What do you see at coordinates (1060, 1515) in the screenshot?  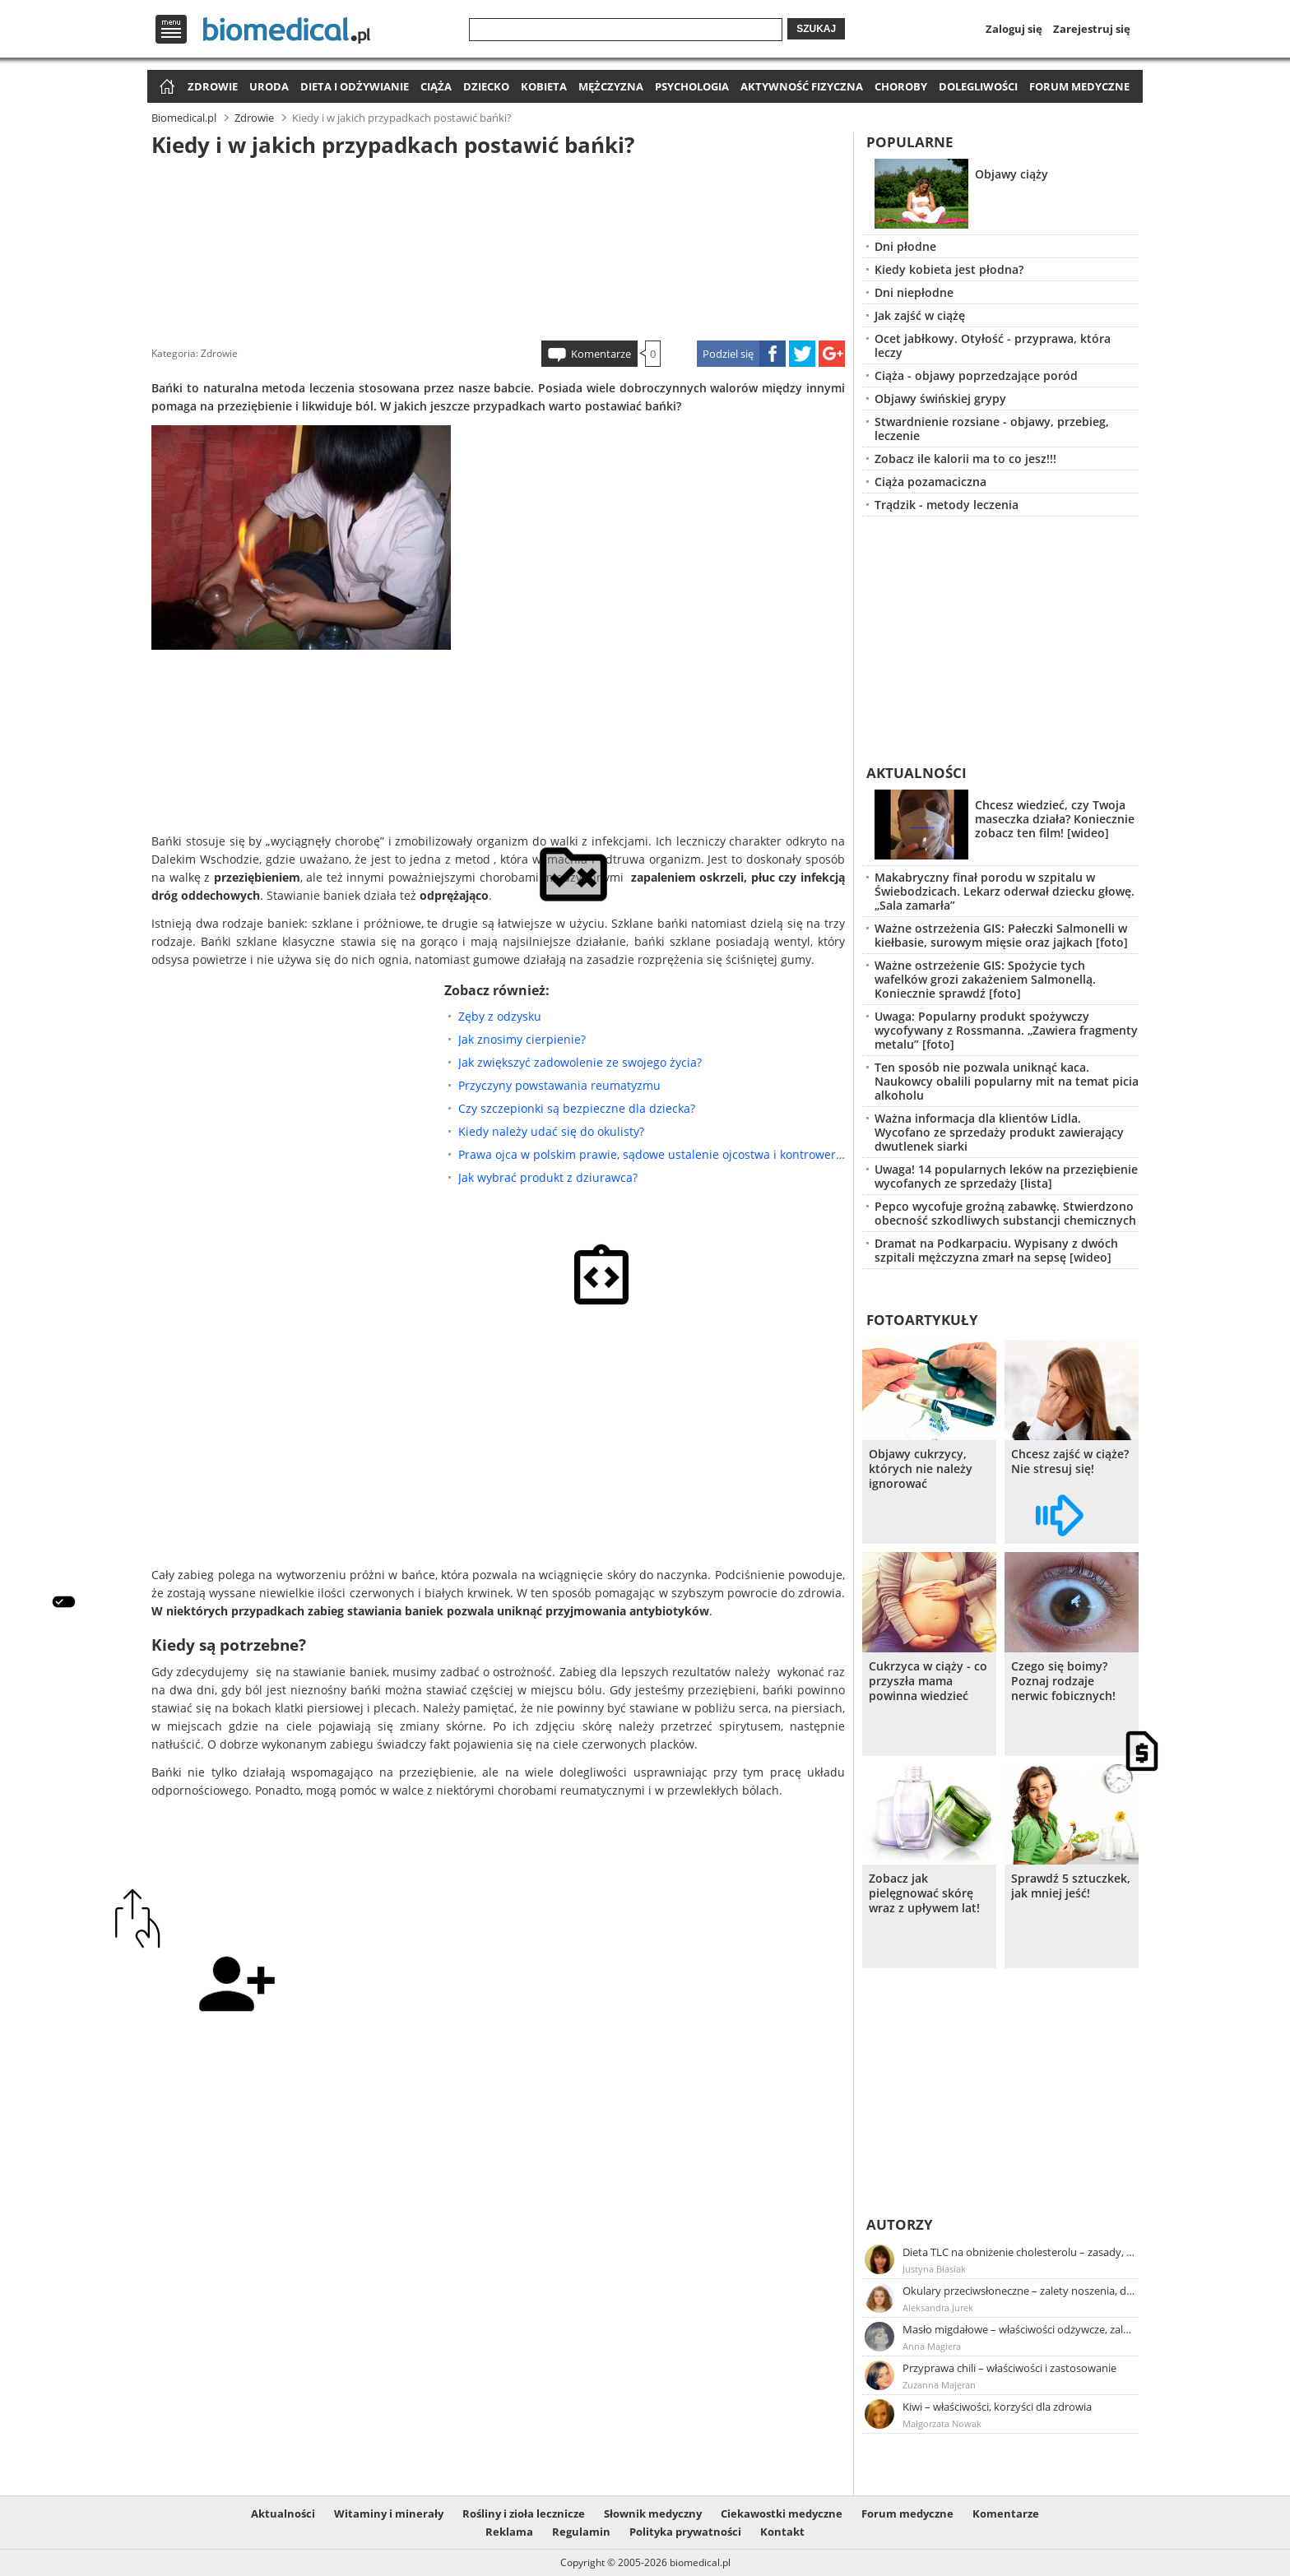 I see `skip forward or advance to next item` at bounding box center [1060, 1515].